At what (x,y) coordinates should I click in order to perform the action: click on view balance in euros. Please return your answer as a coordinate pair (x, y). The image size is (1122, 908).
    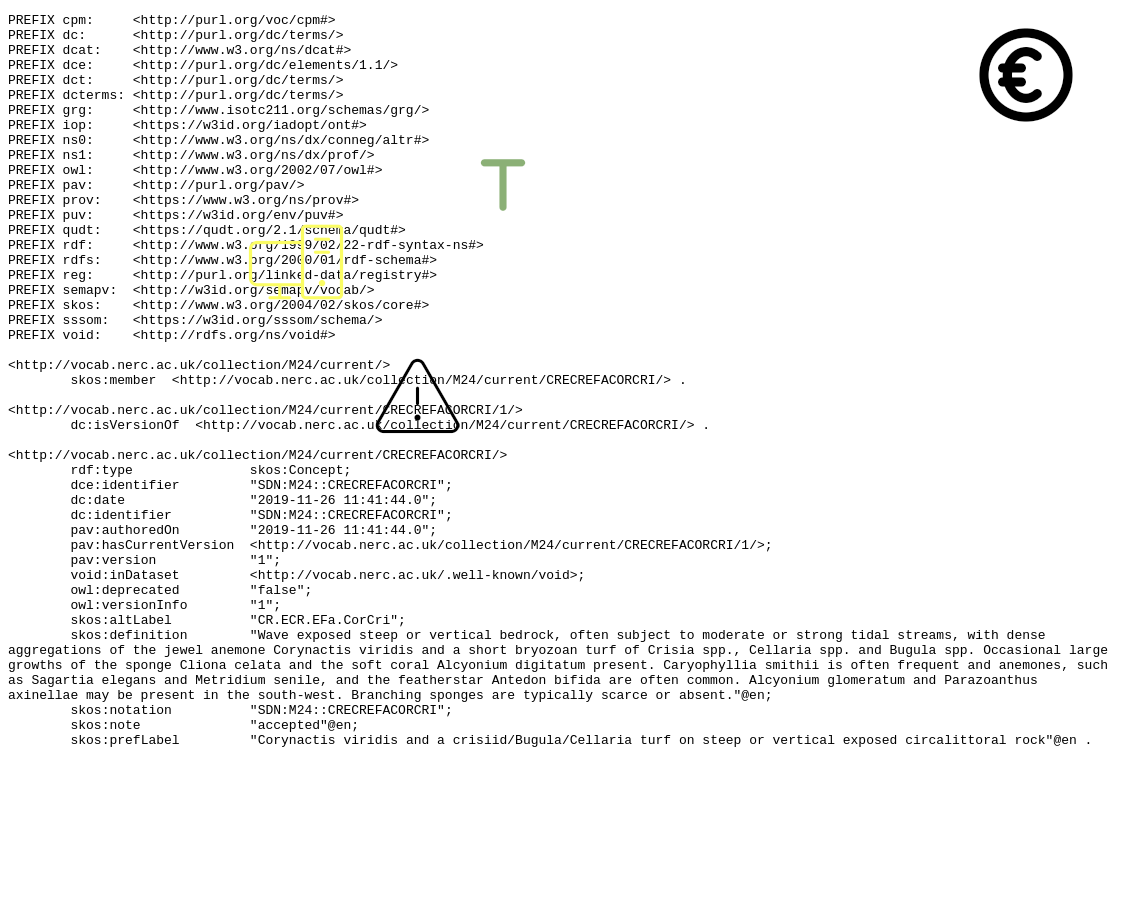
    Looking at the image, I should click on (1026, 75).